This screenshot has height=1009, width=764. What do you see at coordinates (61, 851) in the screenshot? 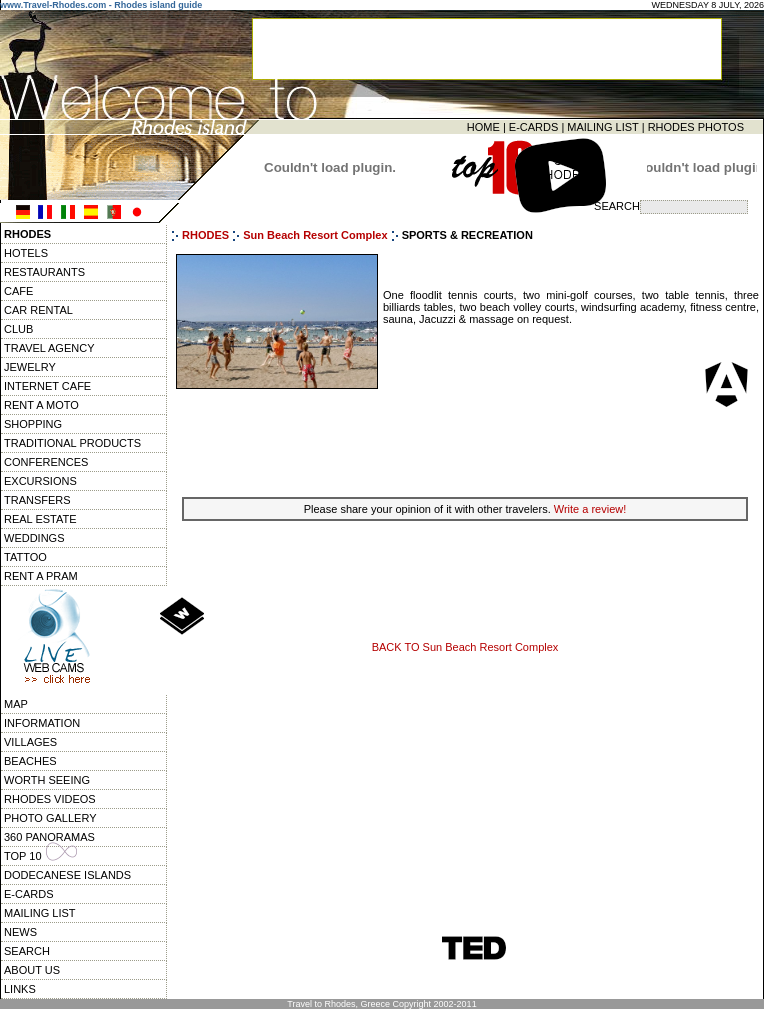
I see `virgin media brand logo` at bounding box center [61, 851].